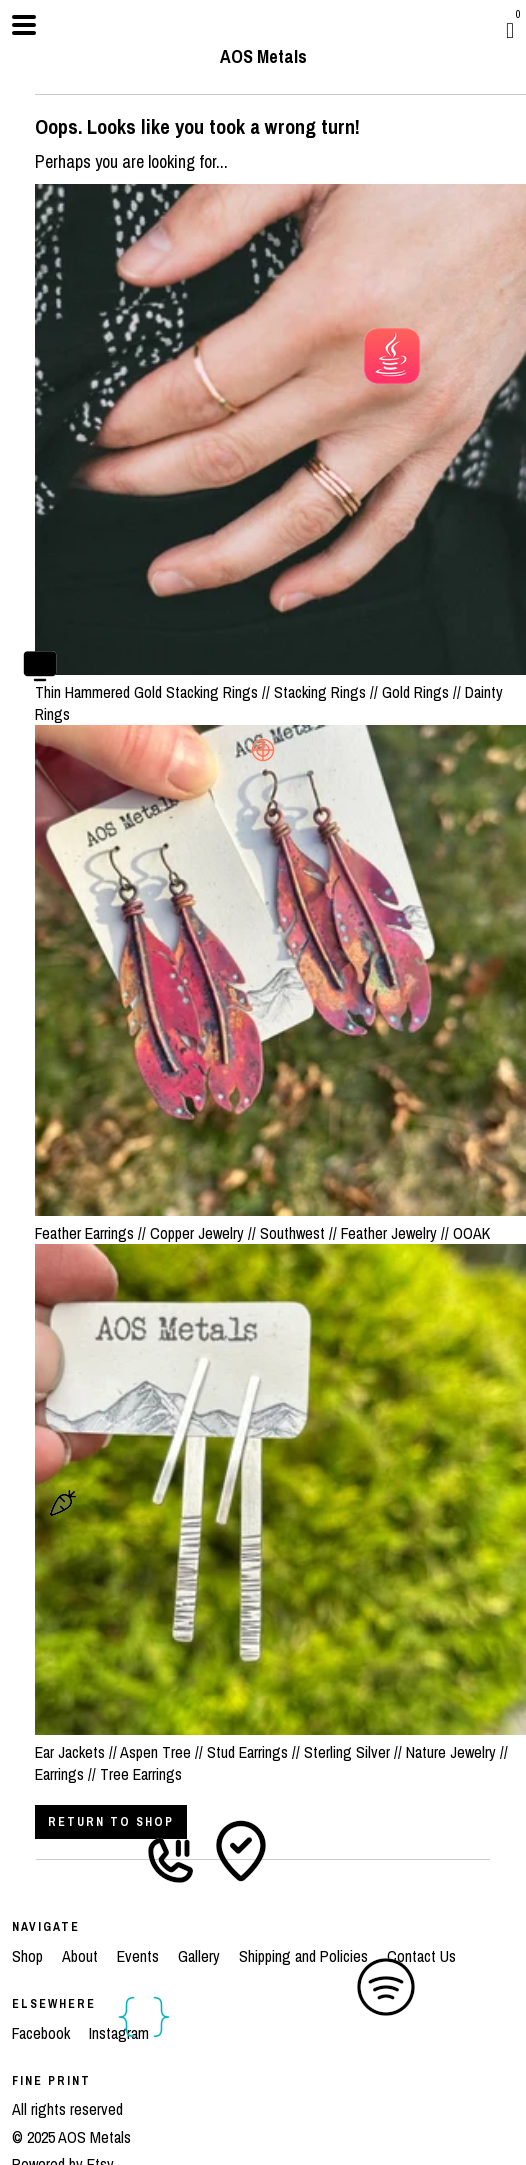  What do you see at coordinates (144, 2017) in the screenshot?
I see `access code or developer settings` at bounding box center [144, 2017].